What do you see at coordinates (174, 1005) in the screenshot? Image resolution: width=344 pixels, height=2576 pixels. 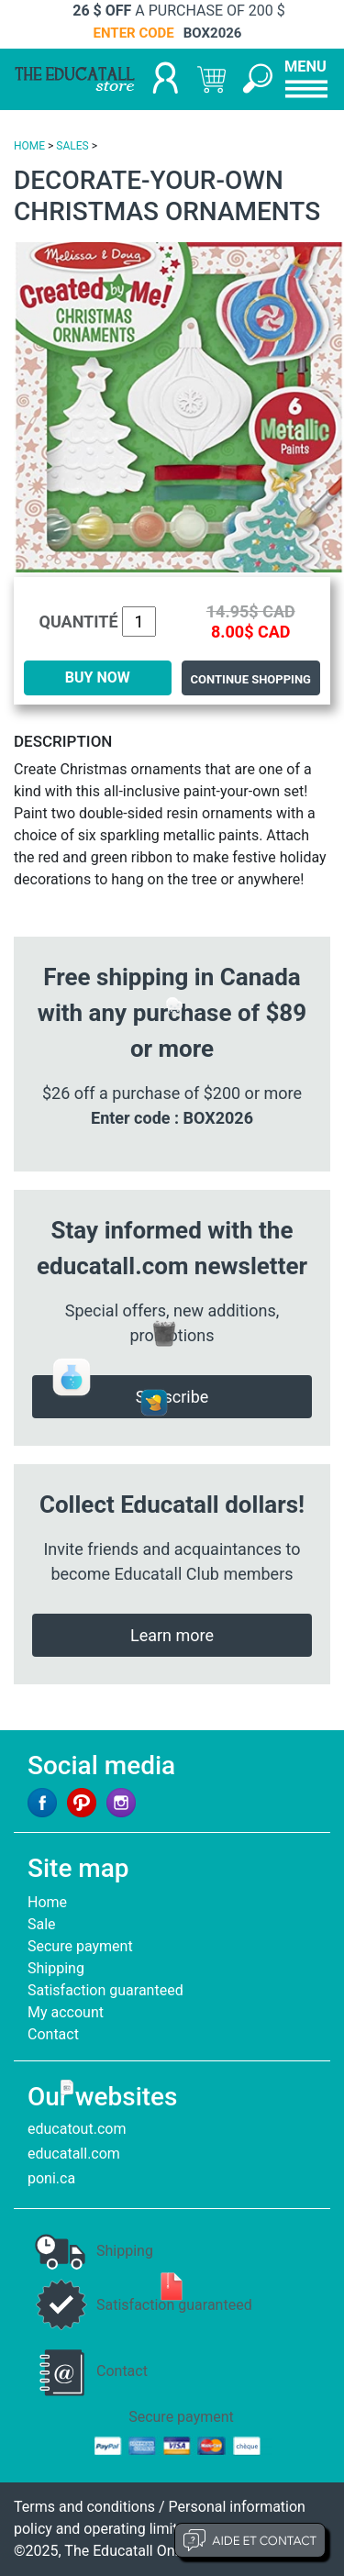 I see `indicates snowy weather conditions` at bounding box center [174, 1005].